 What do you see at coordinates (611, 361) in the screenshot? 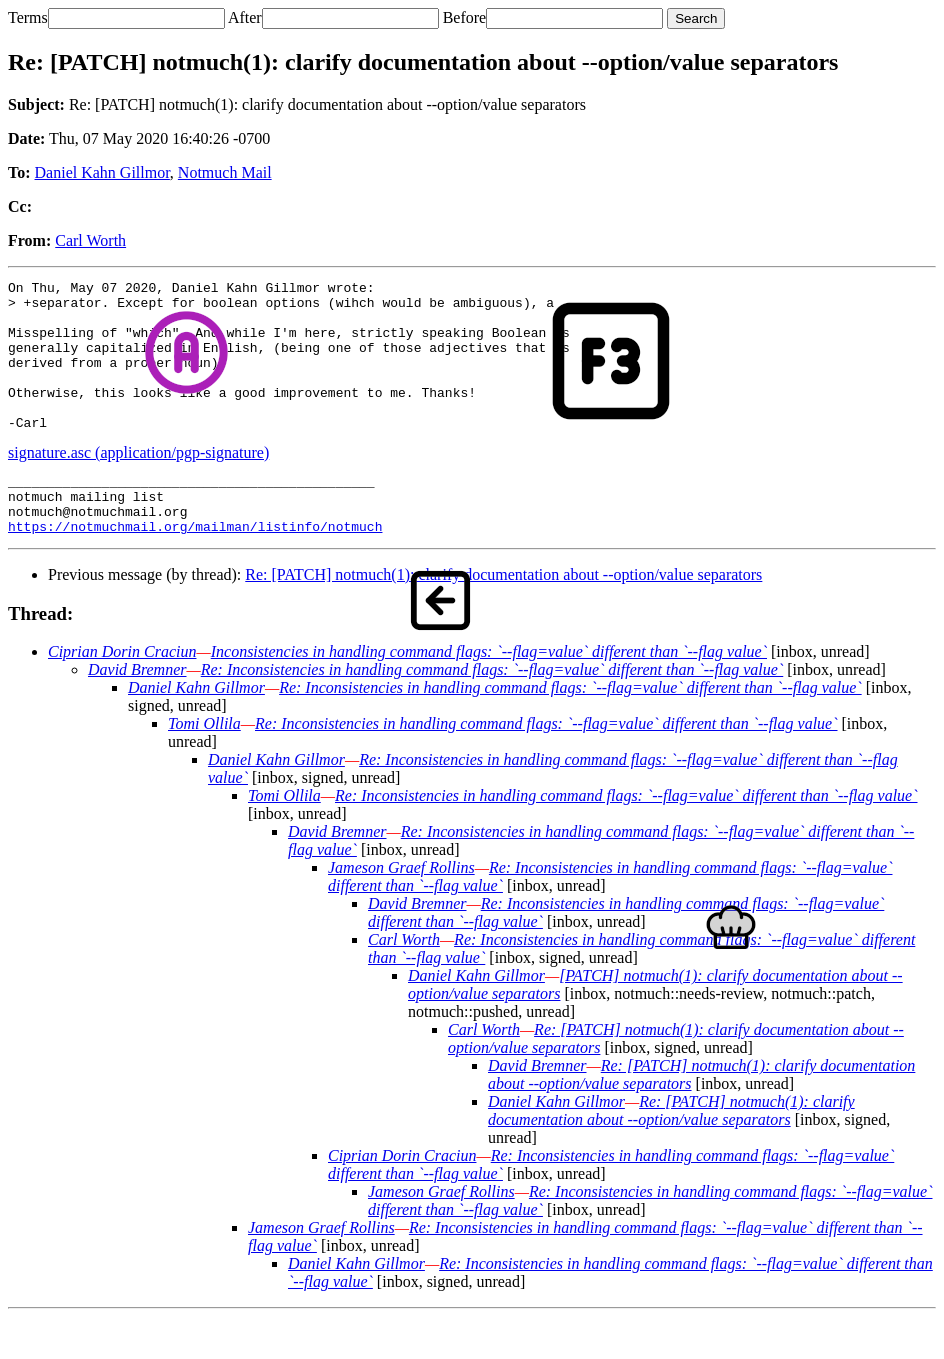
I see `press F3 keyboard shortcut` at bounding box center [611, 361].